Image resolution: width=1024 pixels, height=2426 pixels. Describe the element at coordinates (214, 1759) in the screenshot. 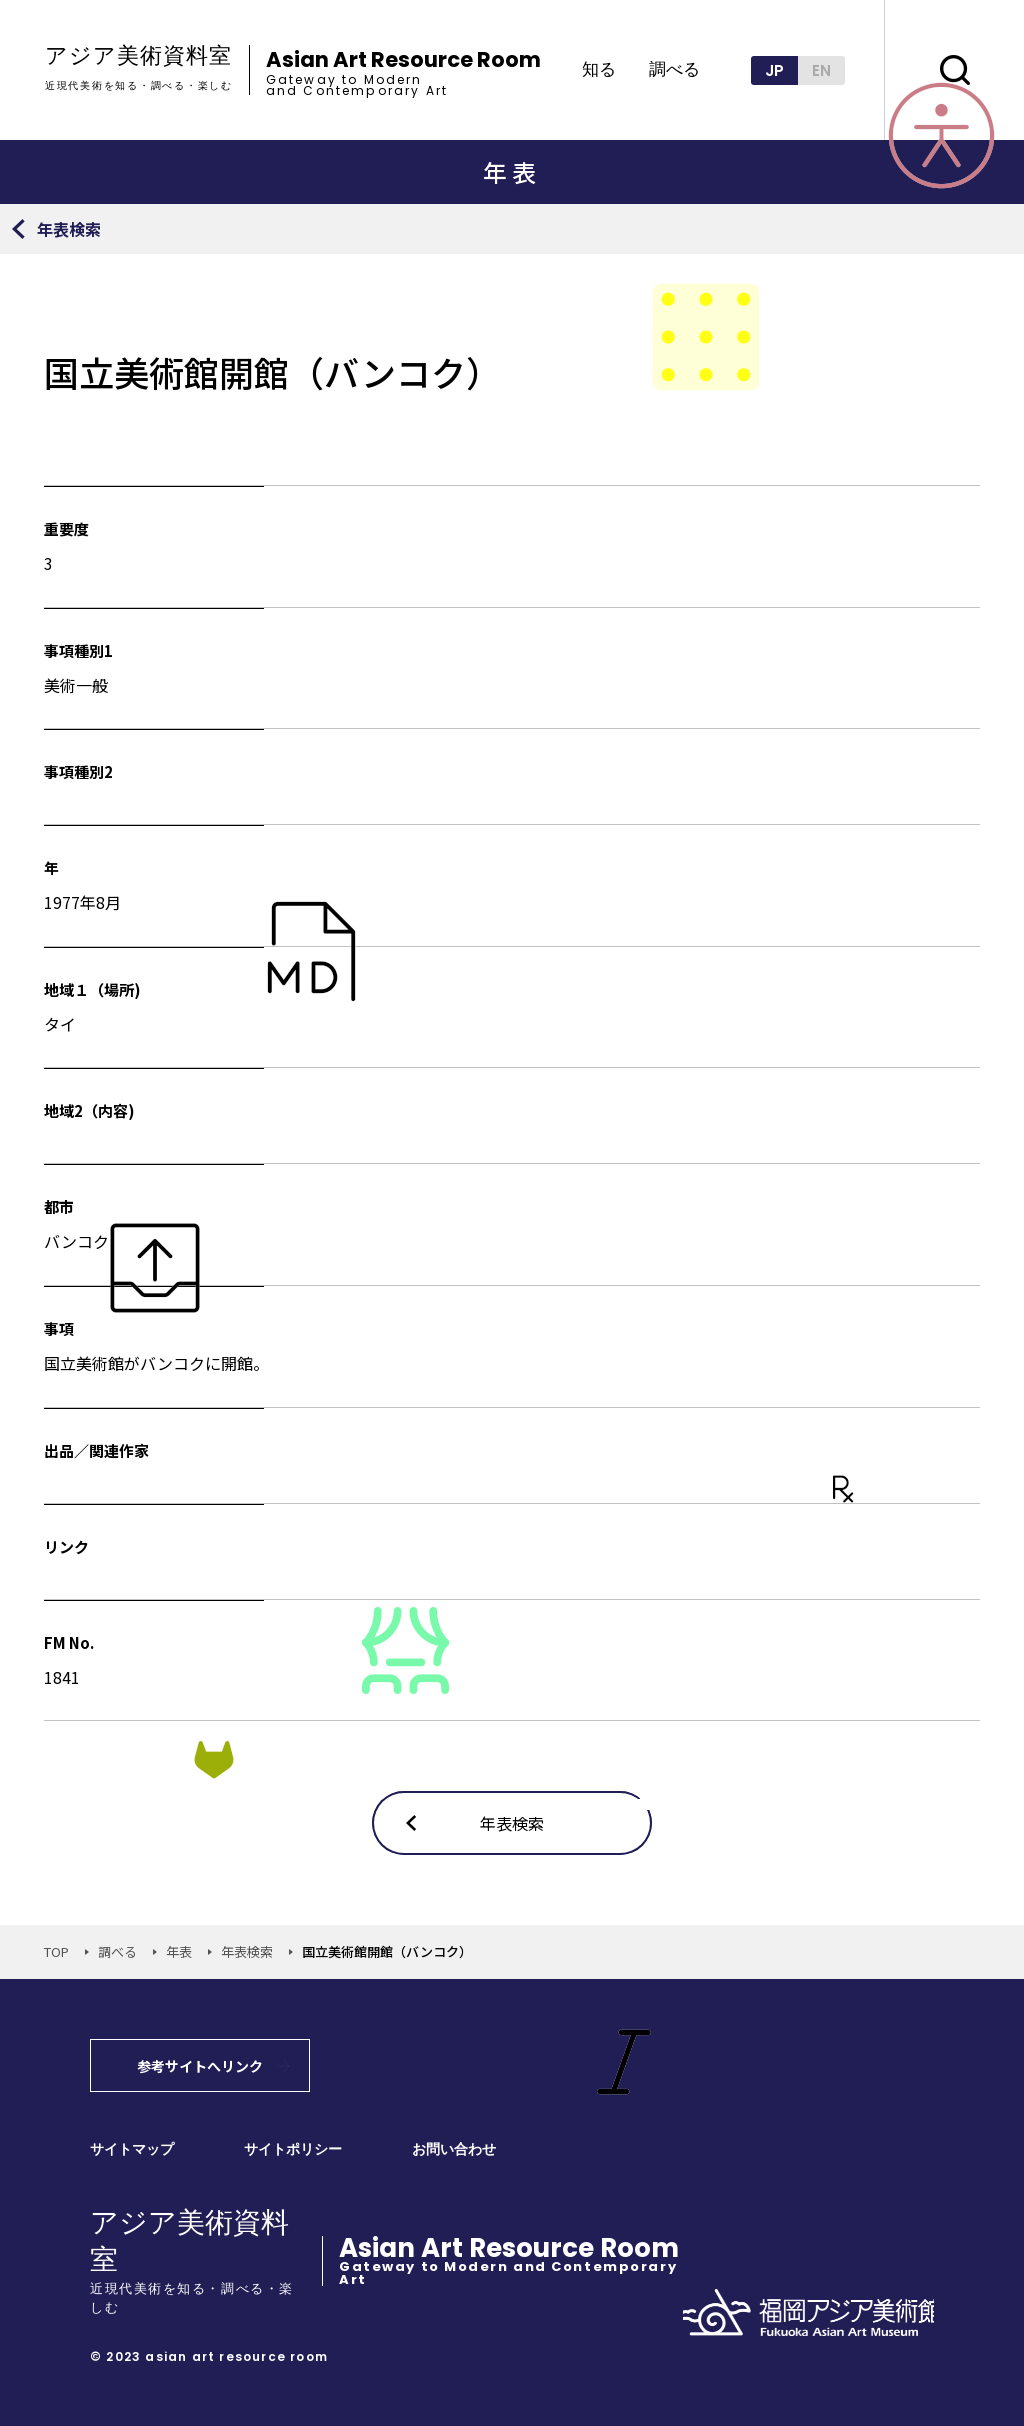

I see `open gitlab repository` at that location.